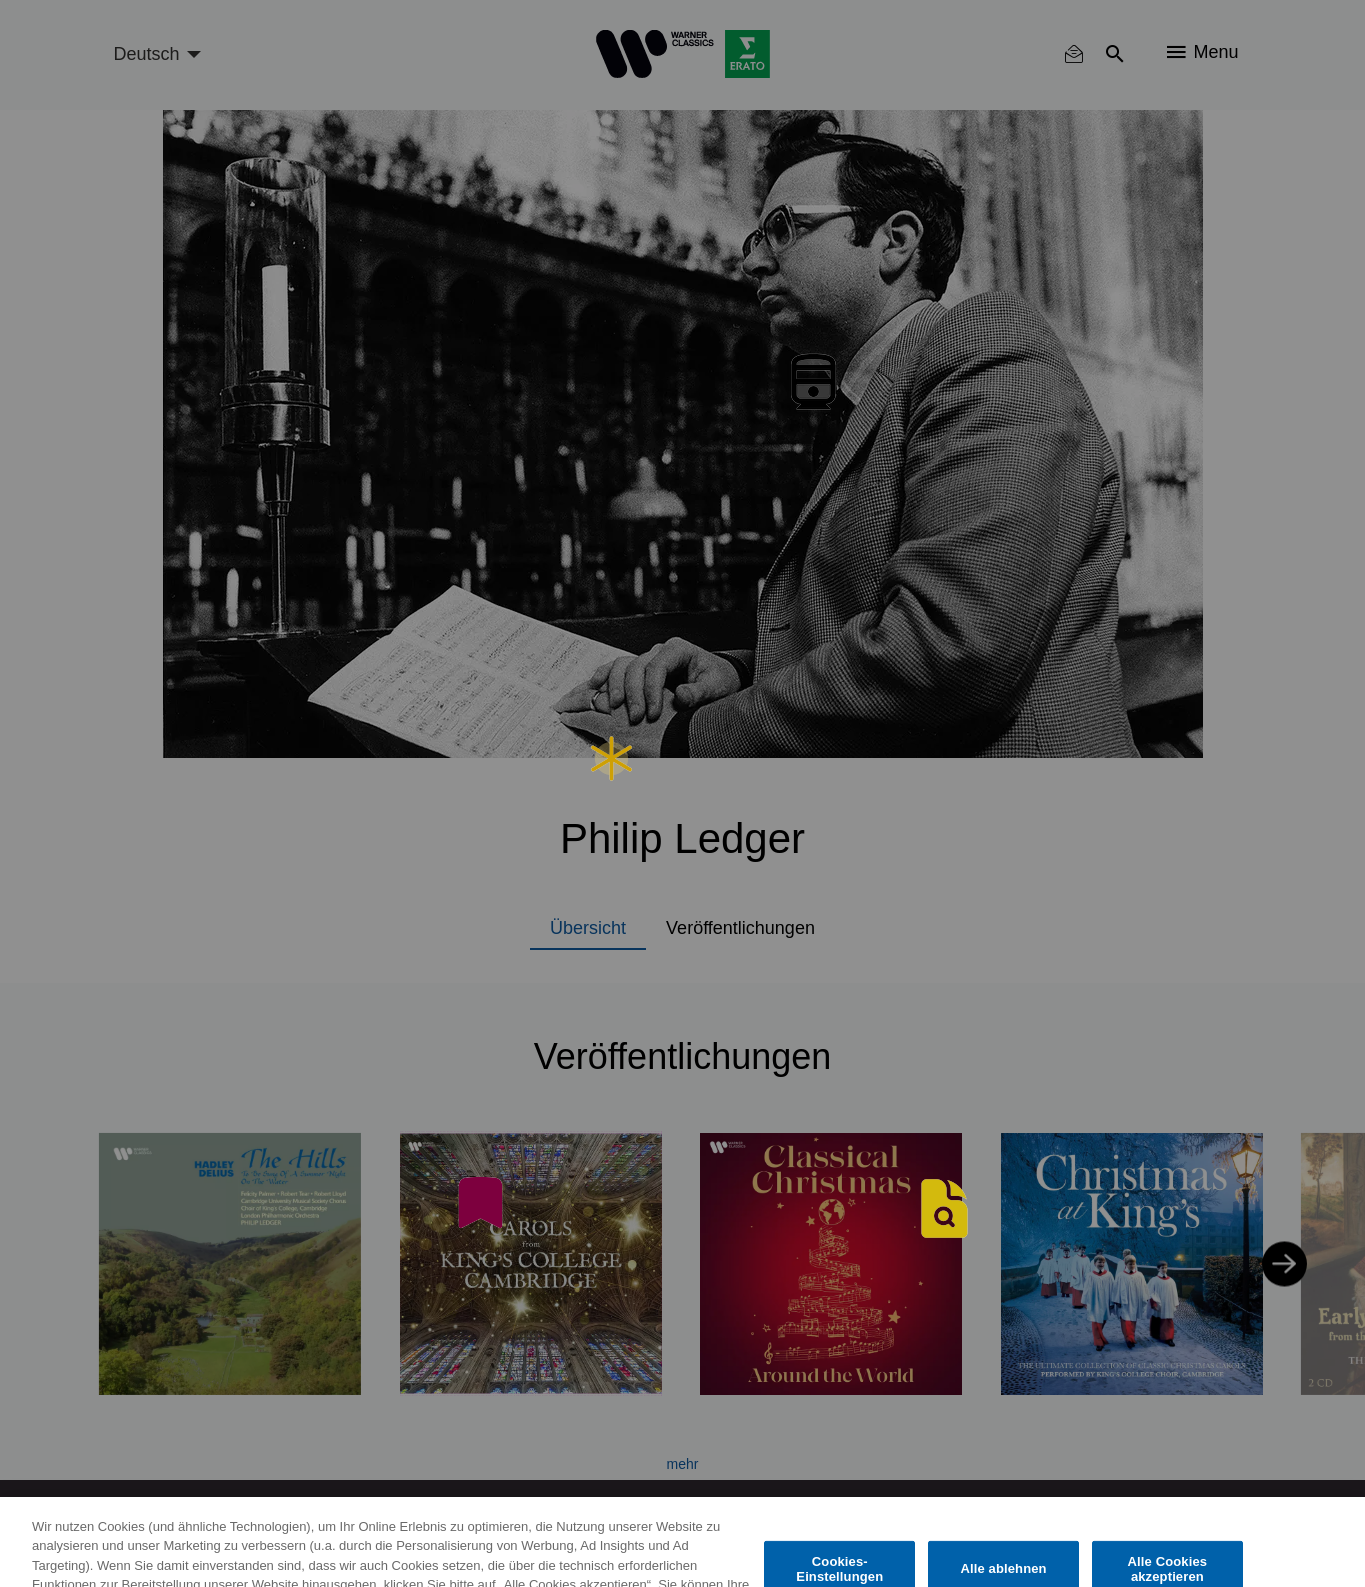  Describe the element at coordinates (480, 1202) in the screenshot. I see `save this item to your bookmarks` at that location.